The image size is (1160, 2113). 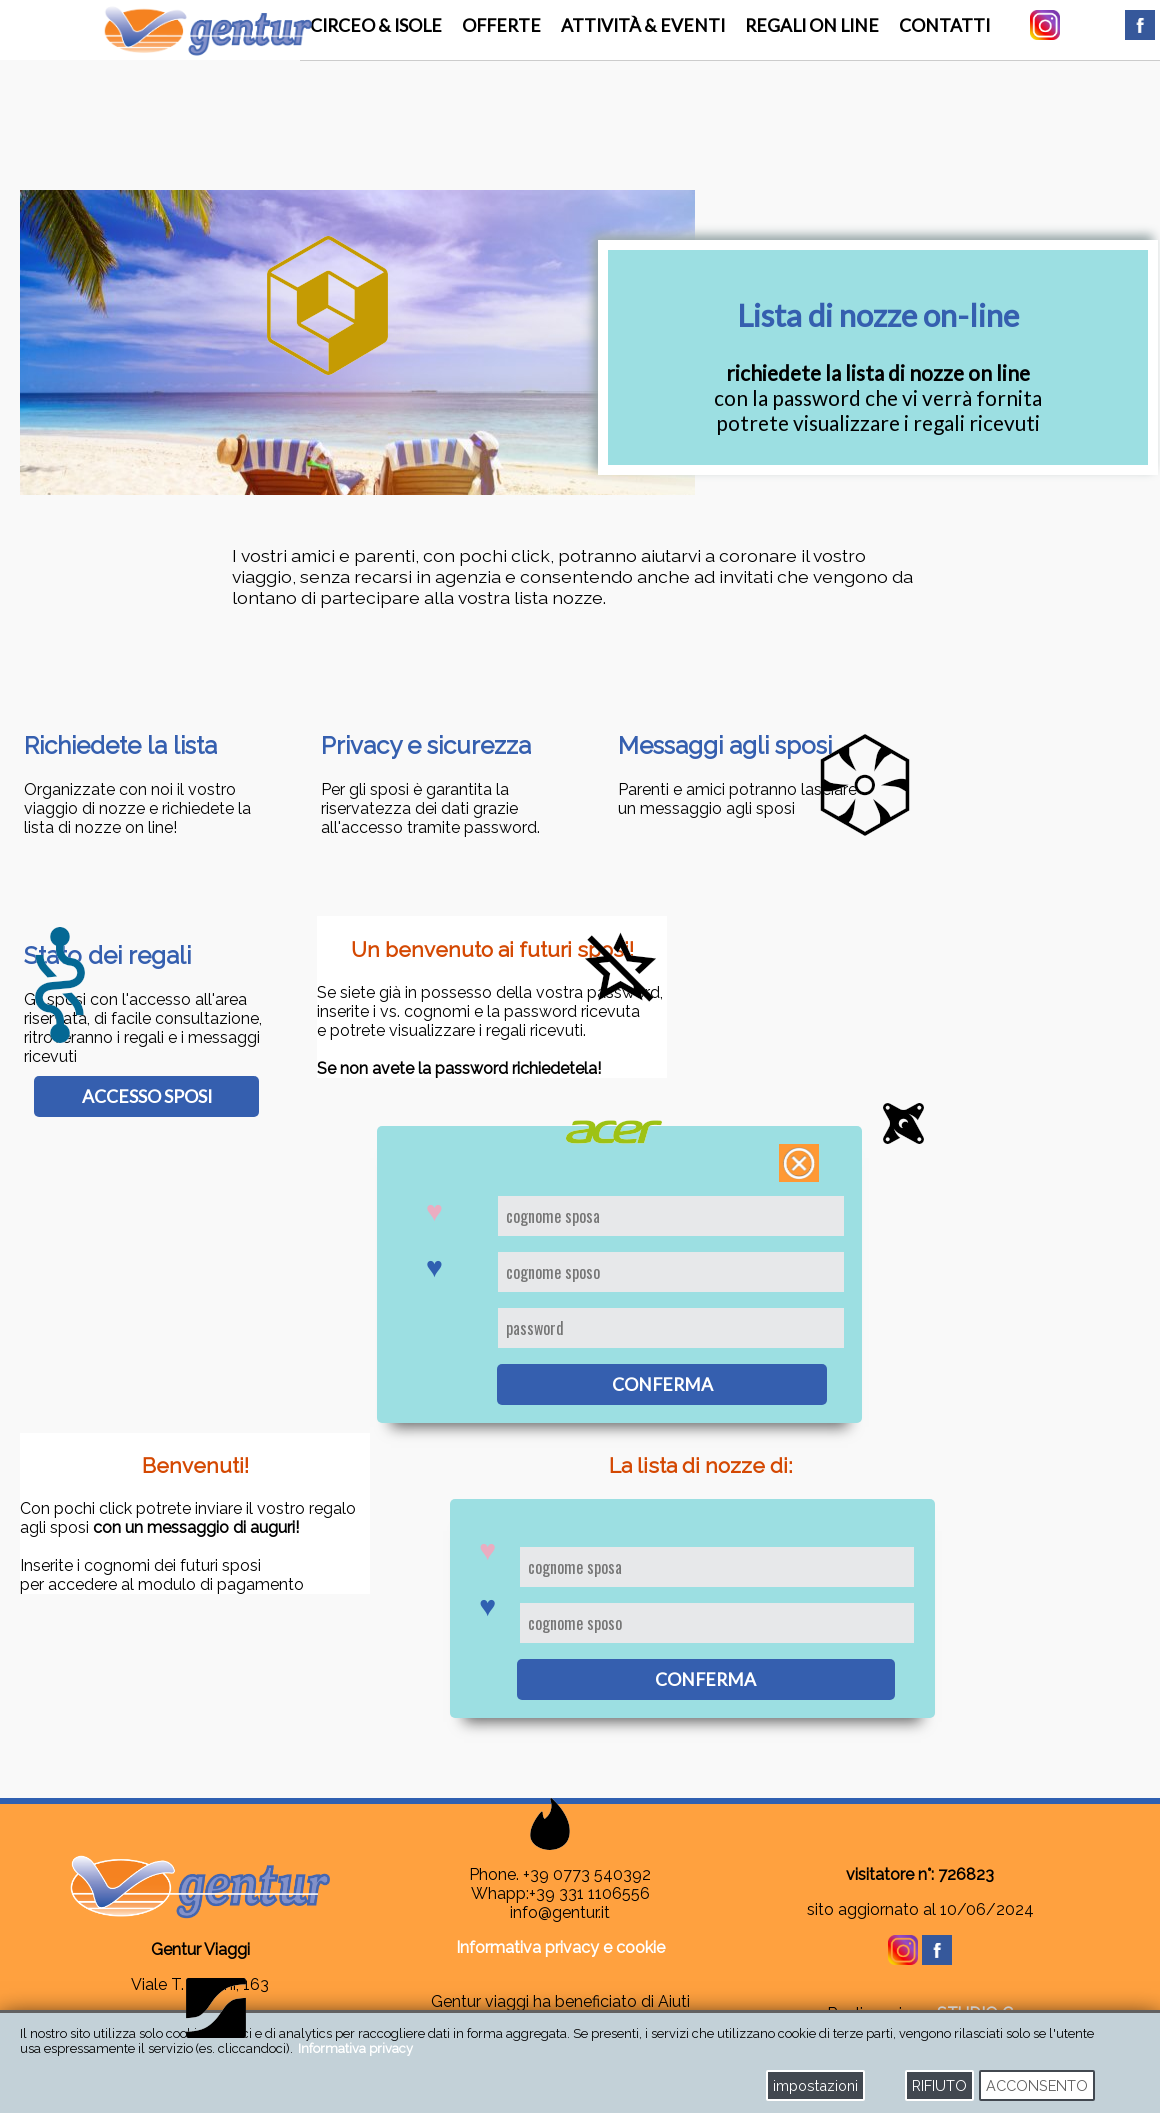 I want to click on open the tinder dating app, so click(x=550, y=1824).